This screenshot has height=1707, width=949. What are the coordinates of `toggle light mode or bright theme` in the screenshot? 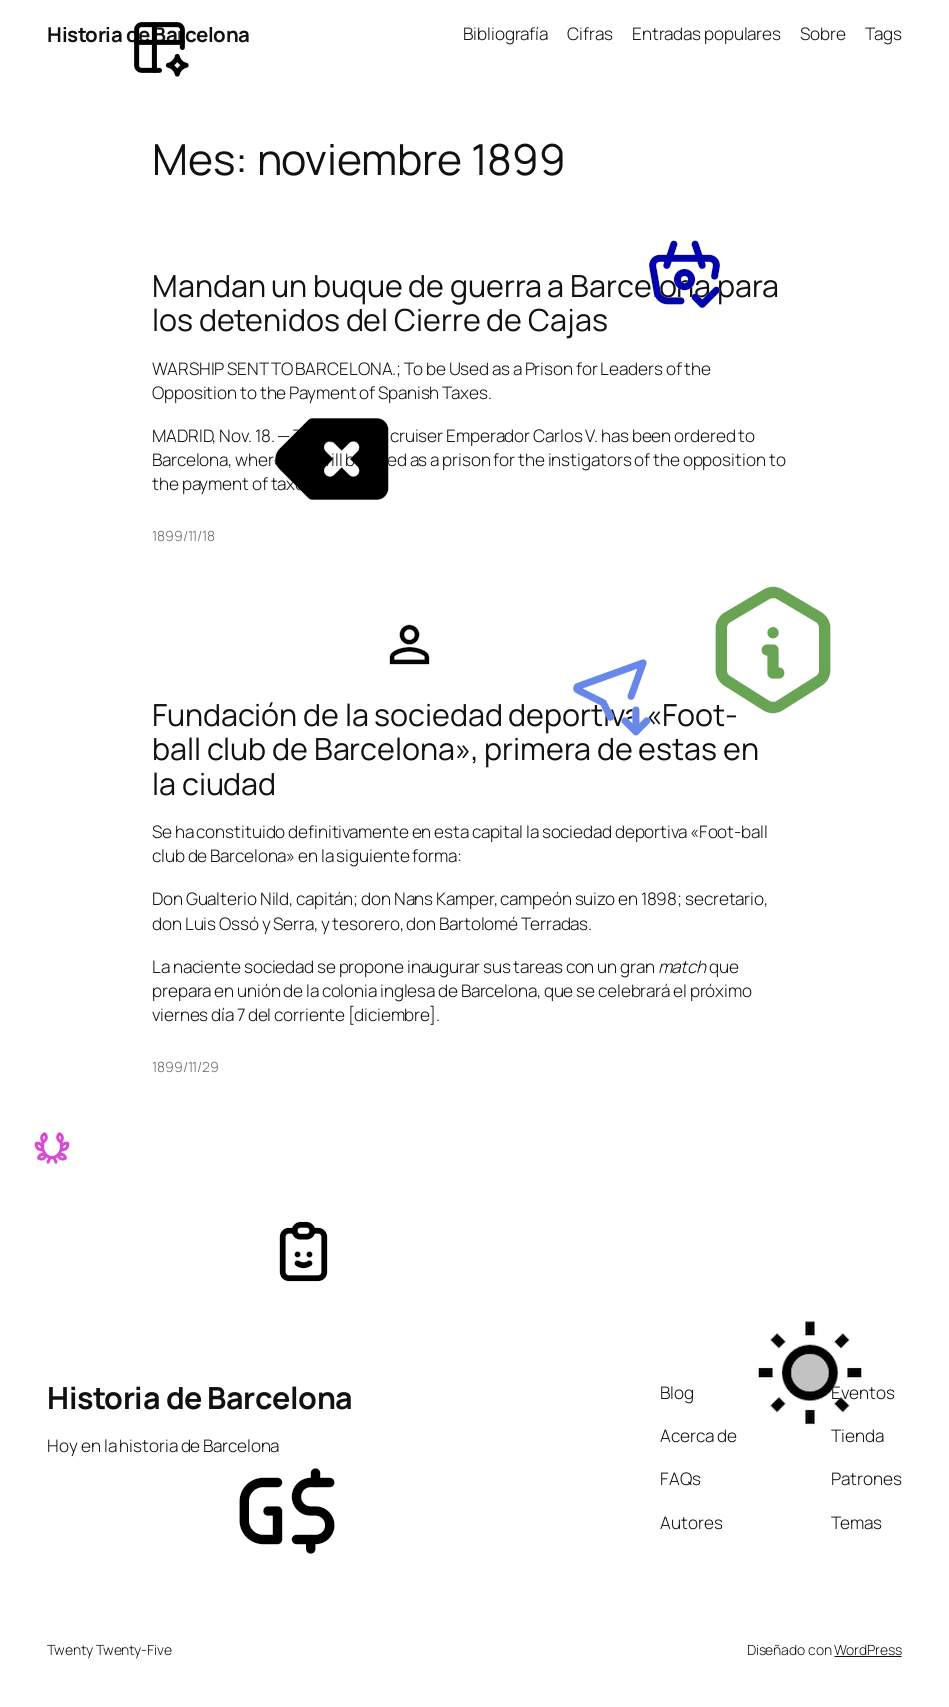 It's located at (810, 1375).